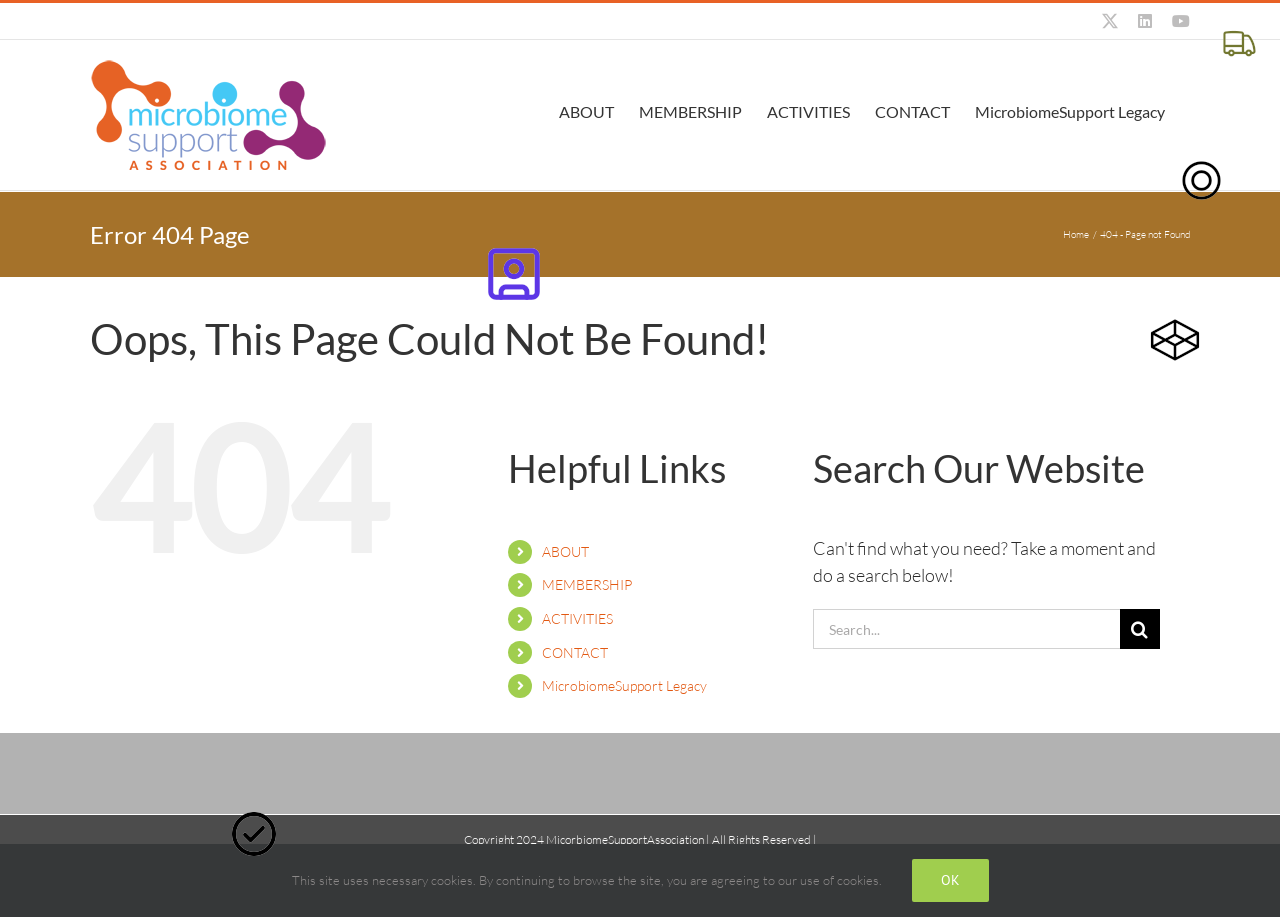 Image resolution: width=1280 pixels, height=917 pixels. I want to click on select a single option from a list, so click(1201, 180).